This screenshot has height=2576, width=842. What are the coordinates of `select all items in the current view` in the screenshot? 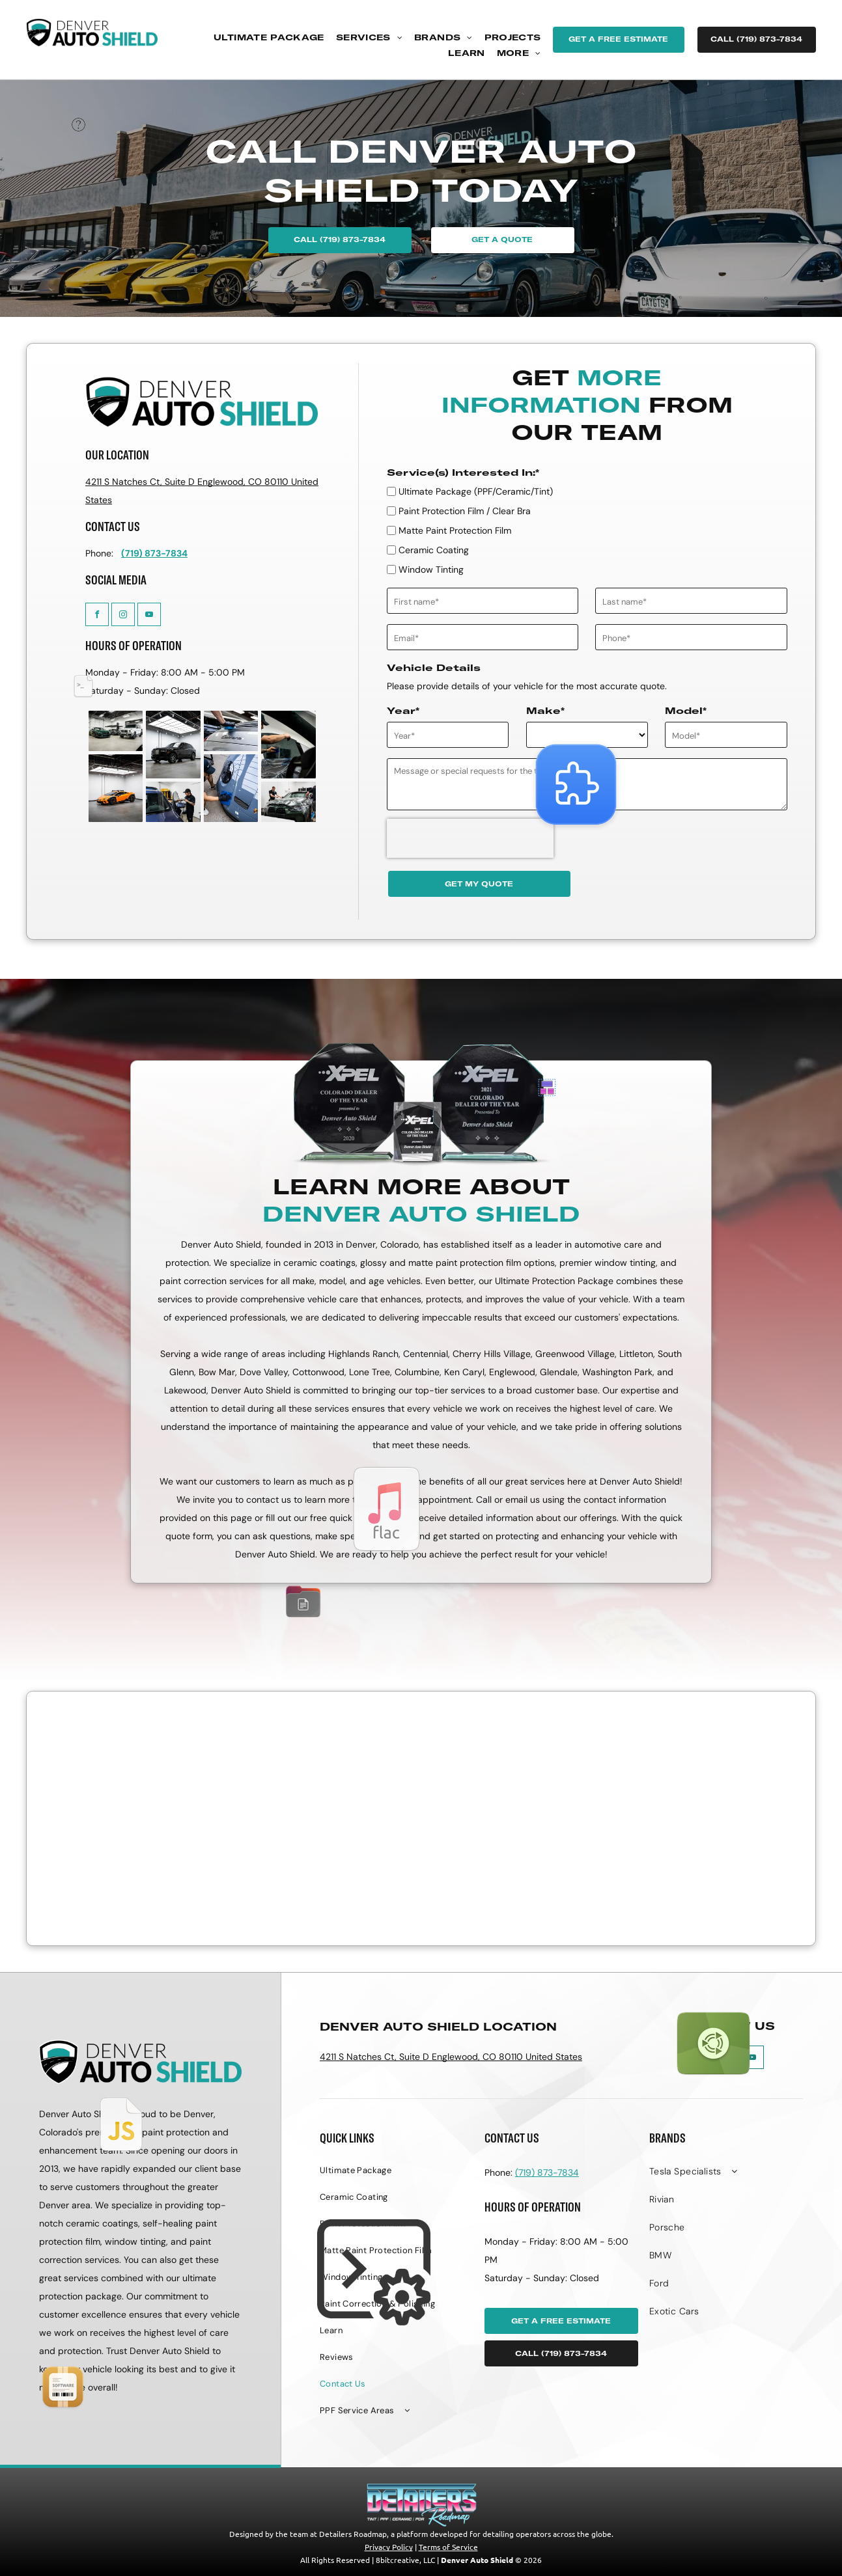 It's located at (547, 1088).